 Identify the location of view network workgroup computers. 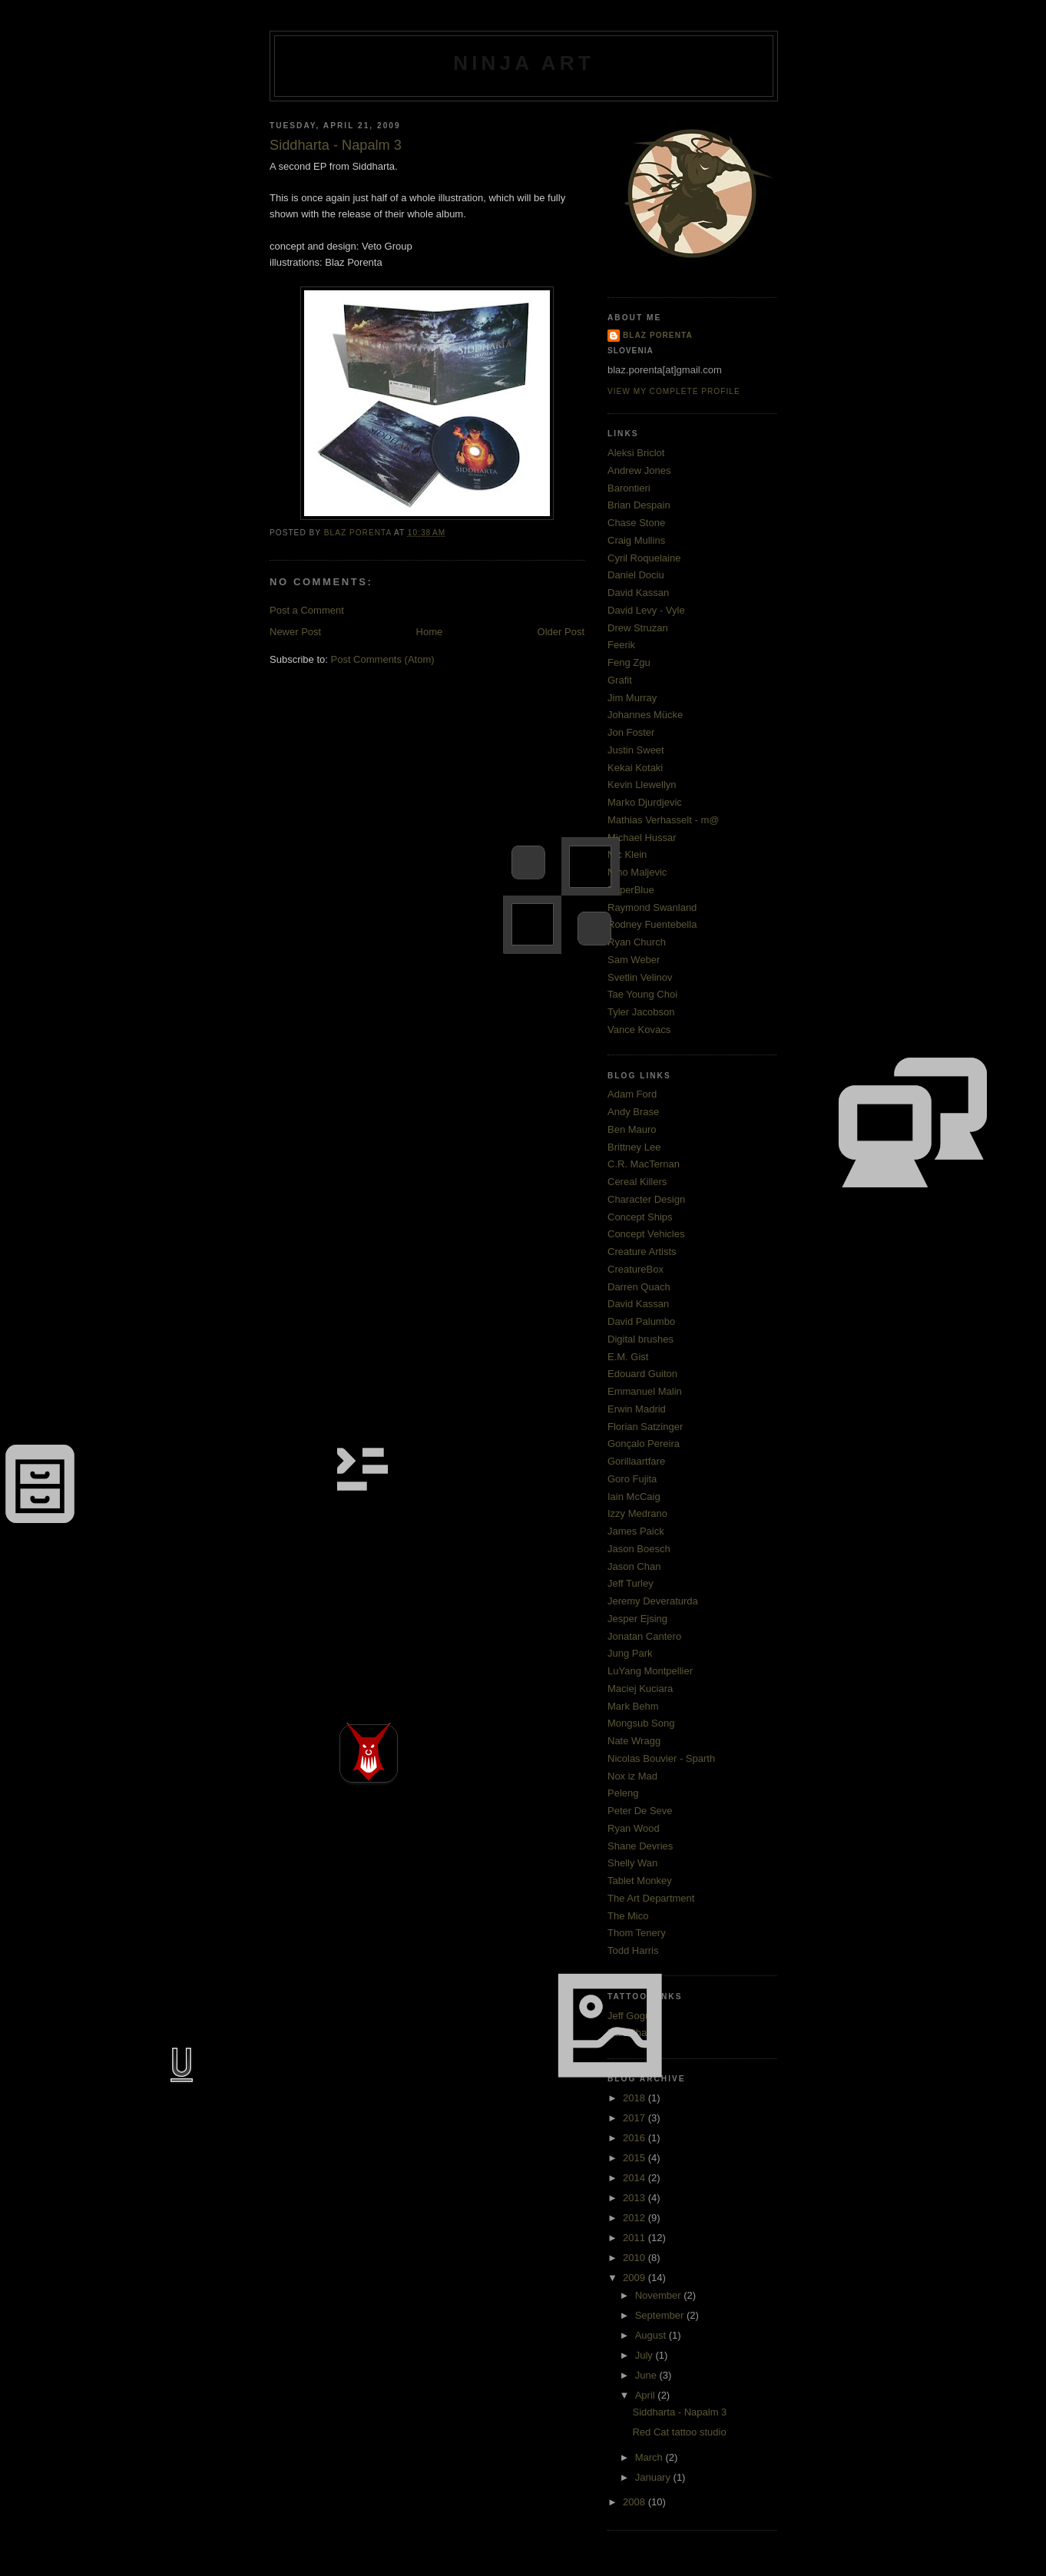
(912, 1122).